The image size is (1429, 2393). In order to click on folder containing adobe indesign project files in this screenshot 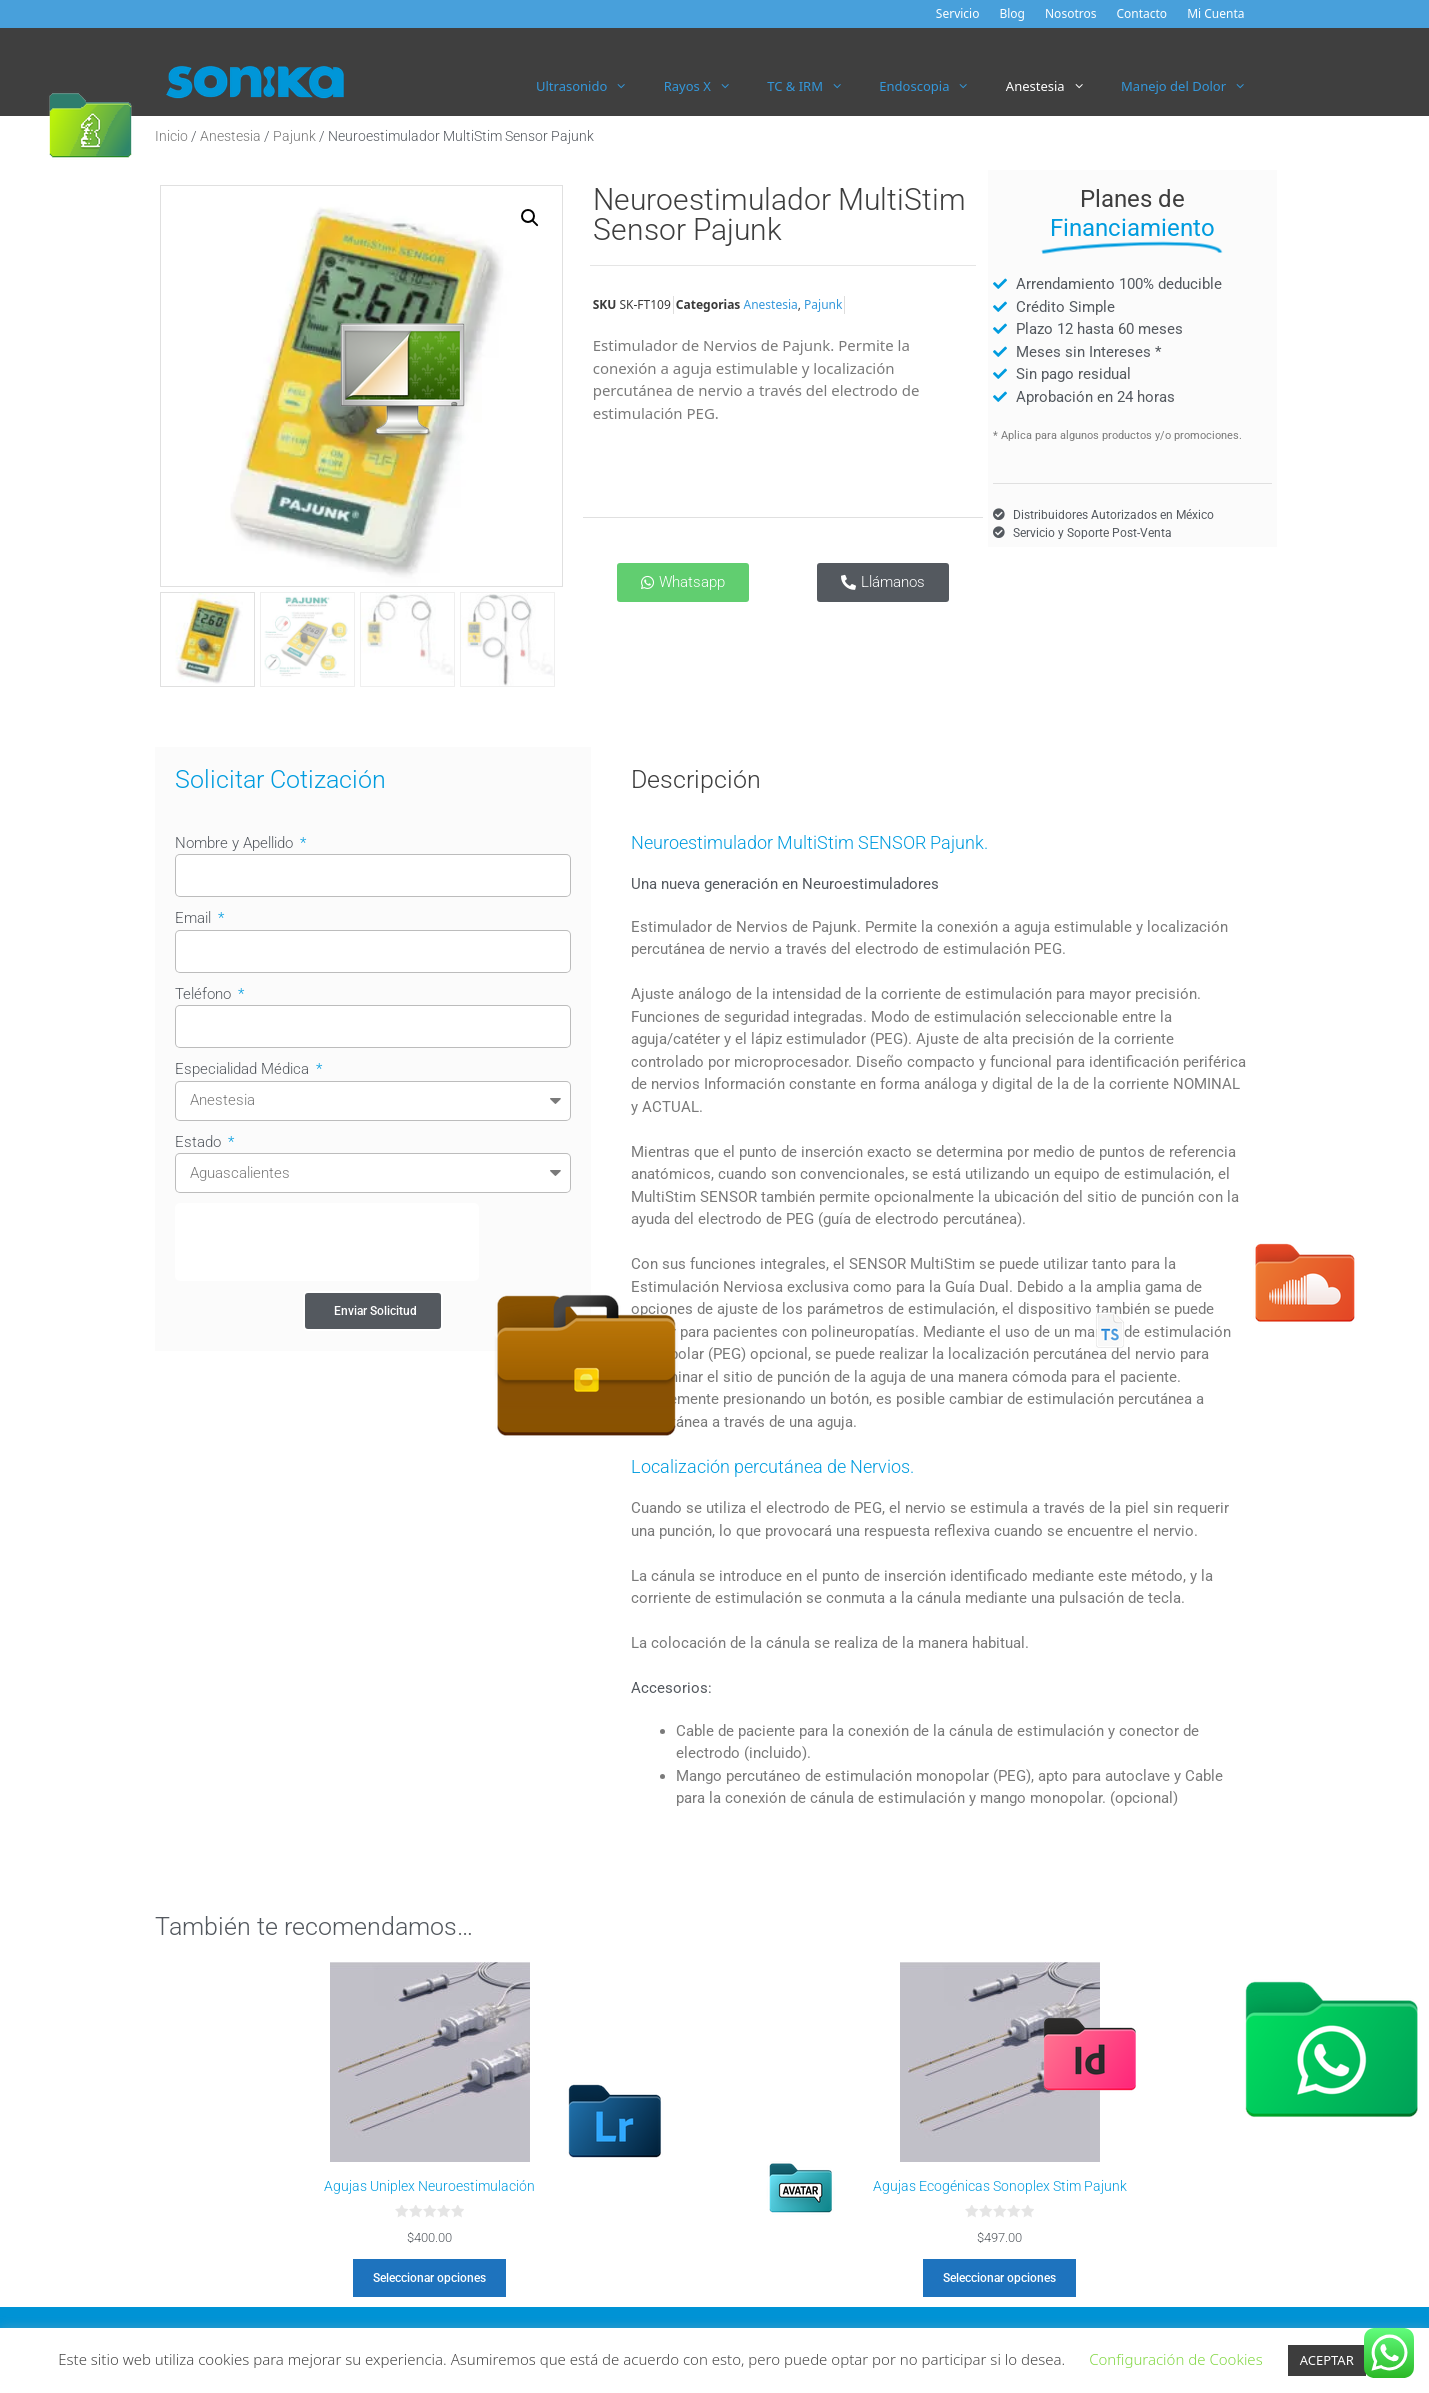, I will do `click(1089, 2056)`.